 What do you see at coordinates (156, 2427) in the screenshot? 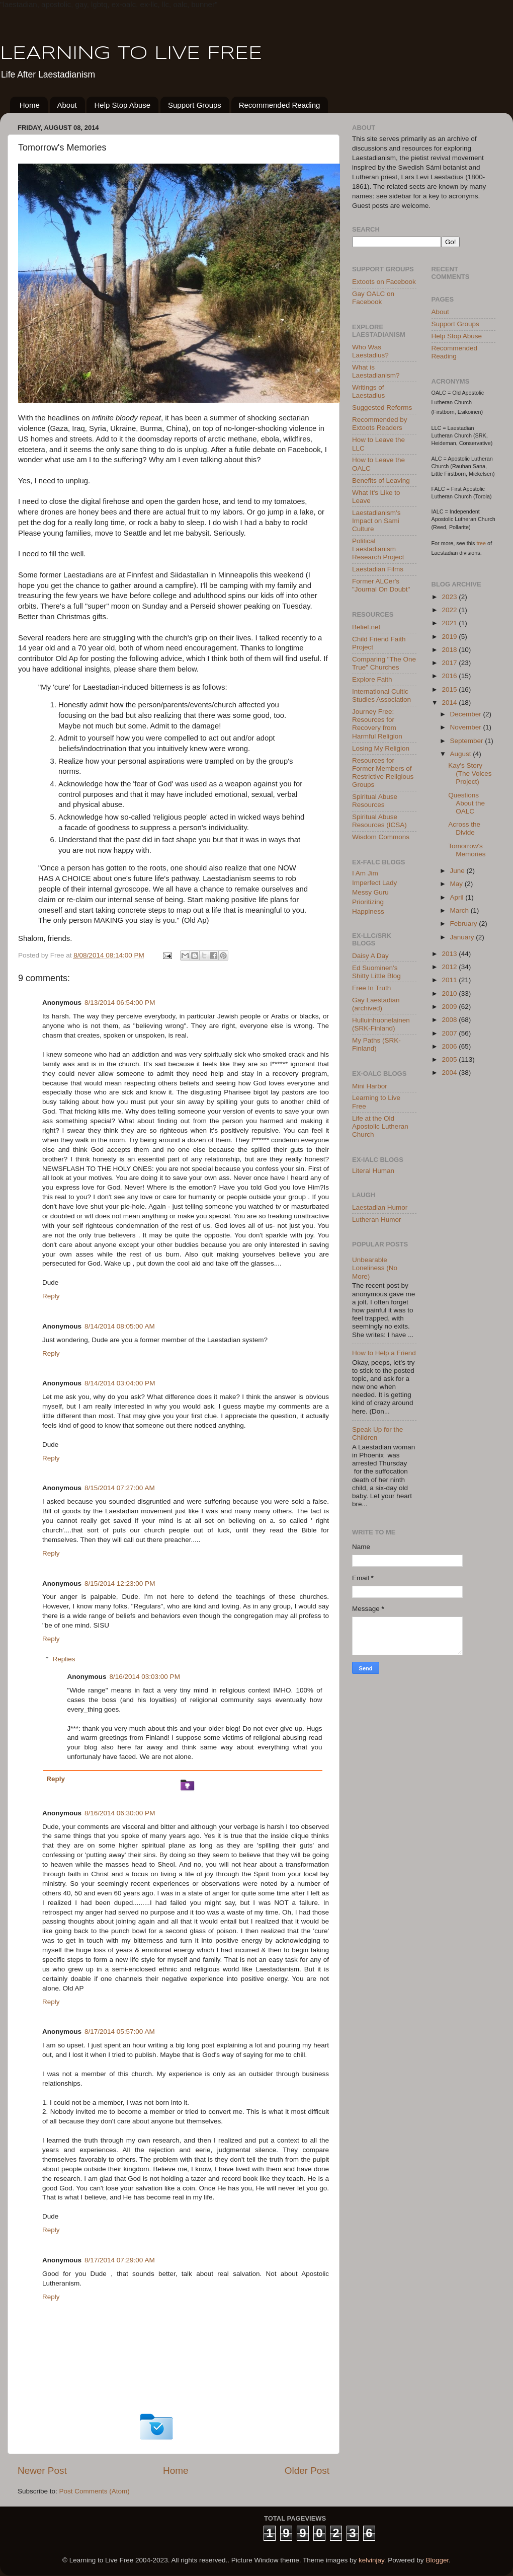
I see `open microsoft kaizala files folder` at bounding box center [156, 2427].